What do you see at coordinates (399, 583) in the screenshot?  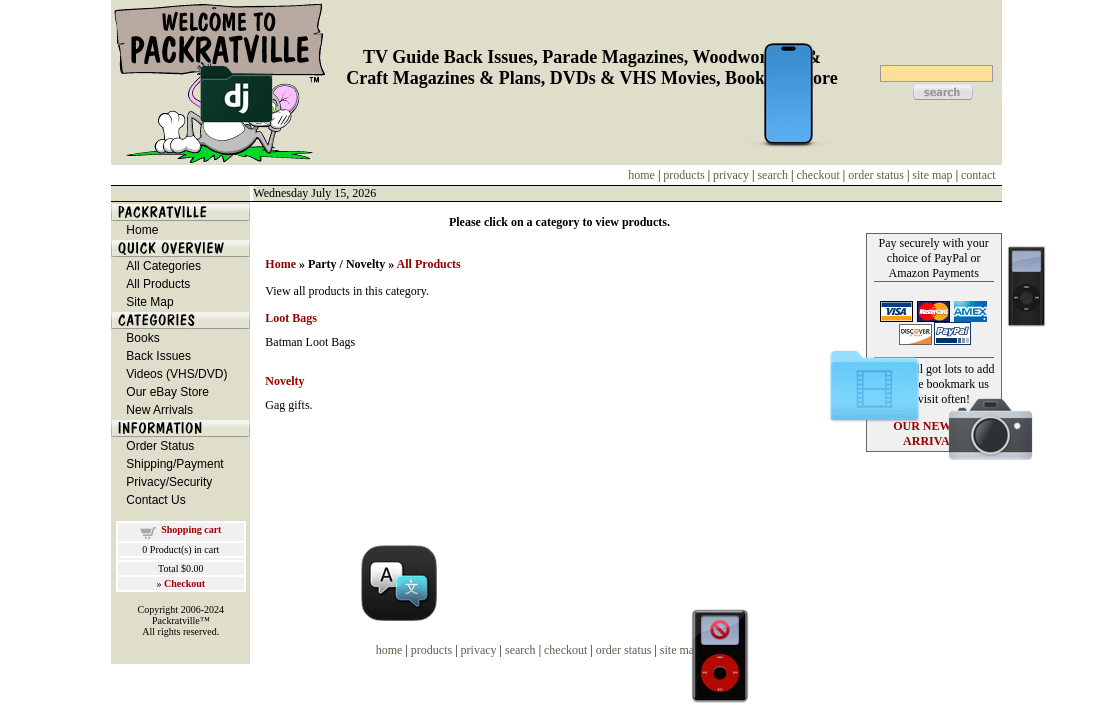 I see `open the translate app` at bounding box center [399, 583].